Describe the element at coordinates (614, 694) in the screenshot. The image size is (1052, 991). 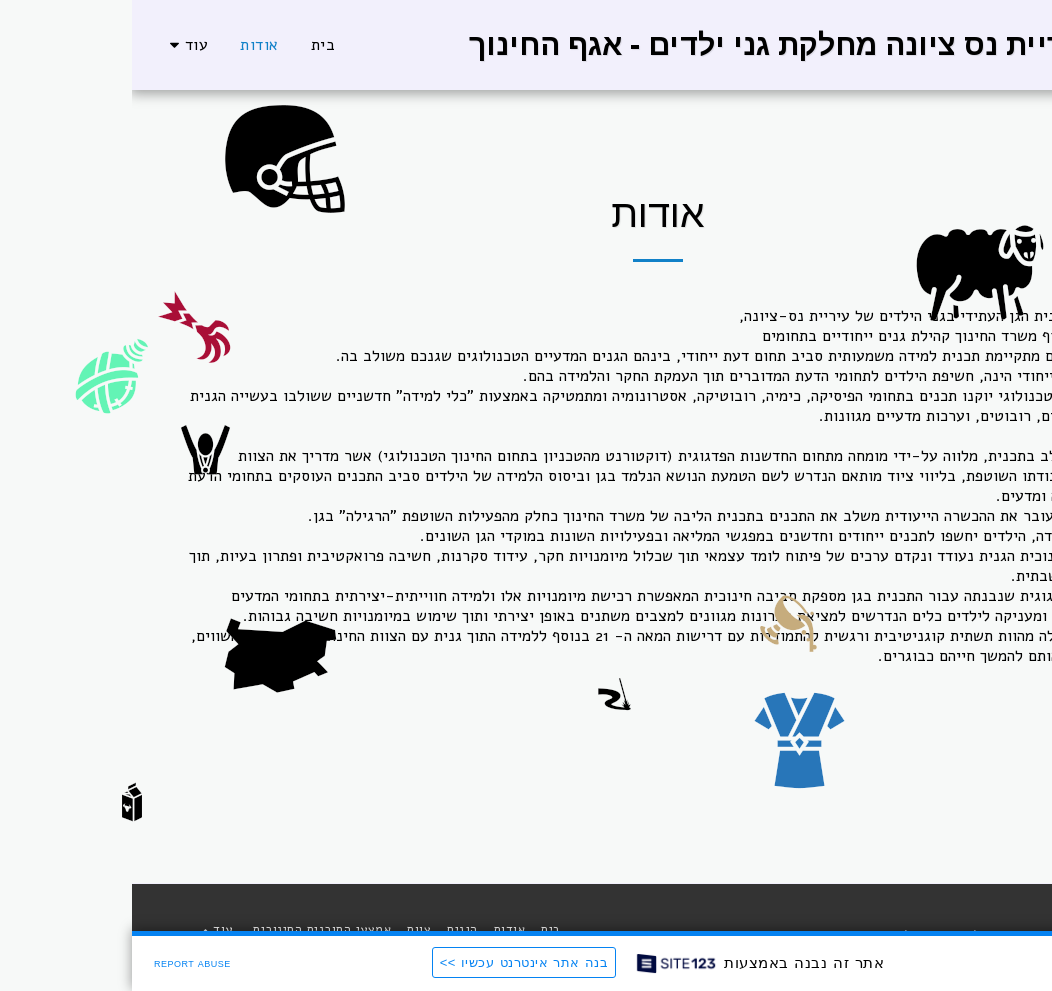
I see `activate laser attack ability` at that location.